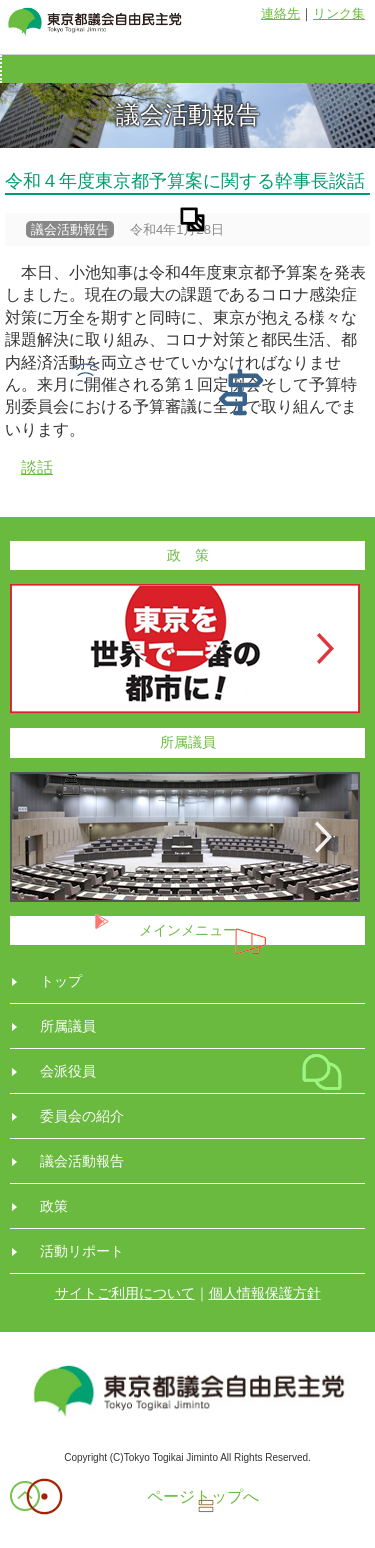 This screenshot has height=1548, width=375. Describe the element at coordinates (85, 368) in the screenshot. I see `indicates moderate wifi signal strength` at that location.